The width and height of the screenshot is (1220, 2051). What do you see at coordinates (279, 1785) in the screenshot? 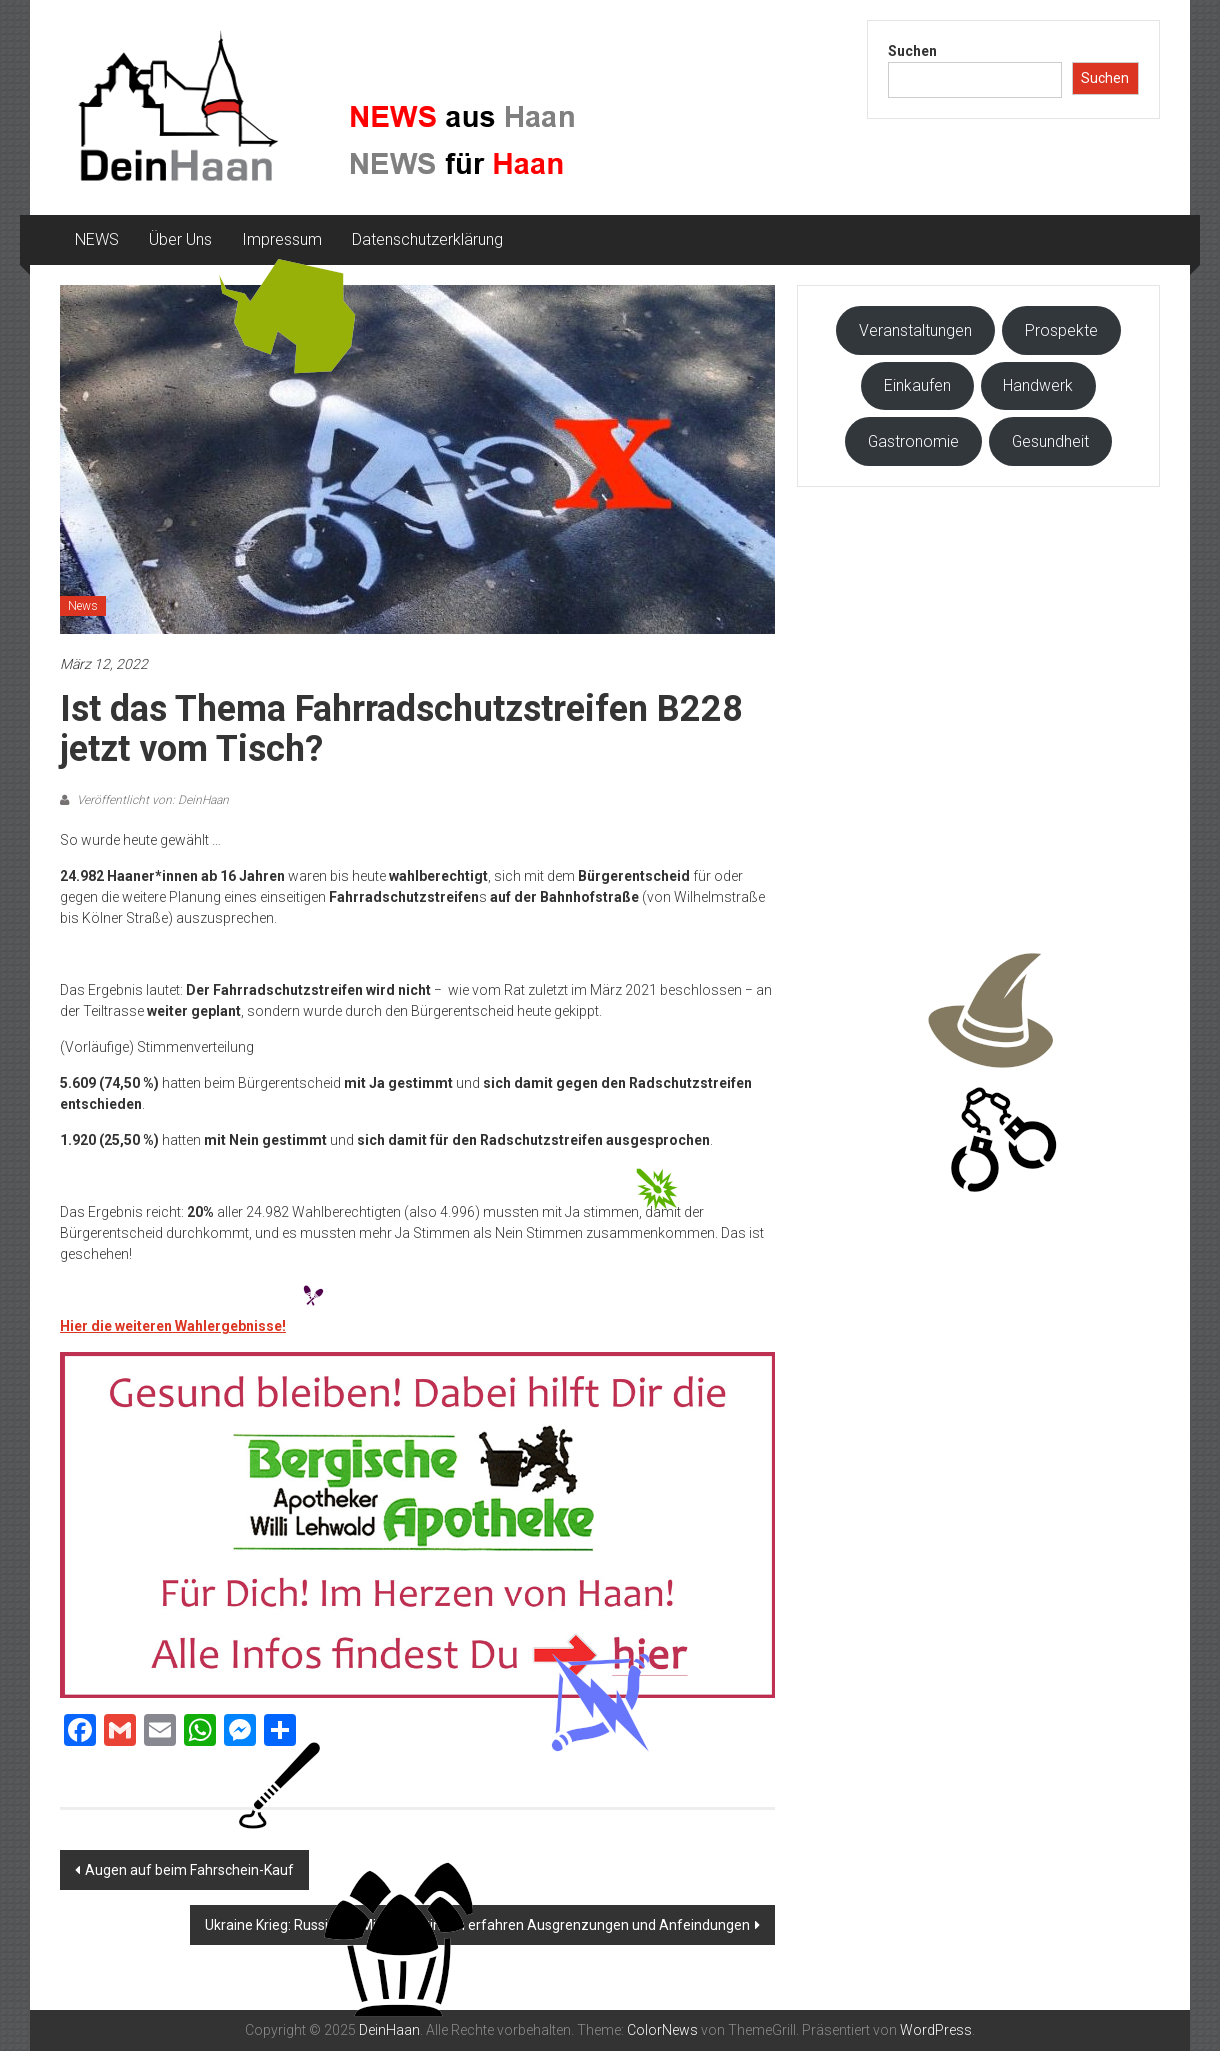
I see `relay baton item in a racing or sports game` at bounding box center [279, 1785].